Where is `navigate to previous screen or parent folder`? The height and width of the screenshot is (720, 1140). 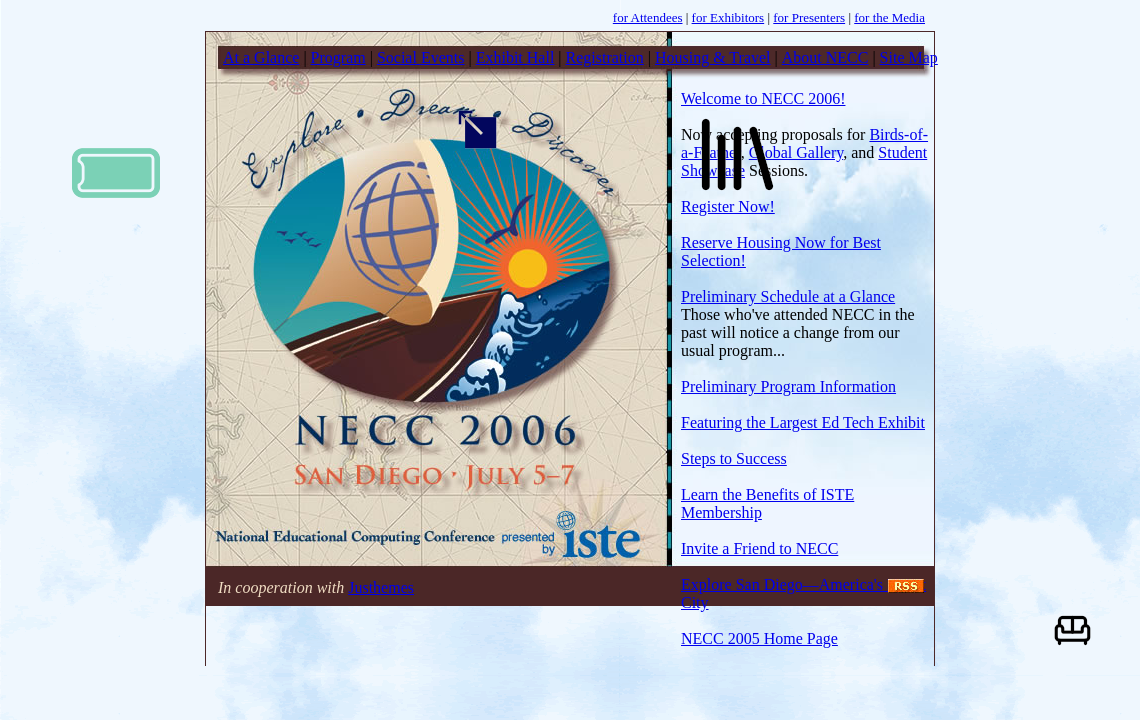 navigate to previous screen or parent folder is located at coordinates (477, 129).